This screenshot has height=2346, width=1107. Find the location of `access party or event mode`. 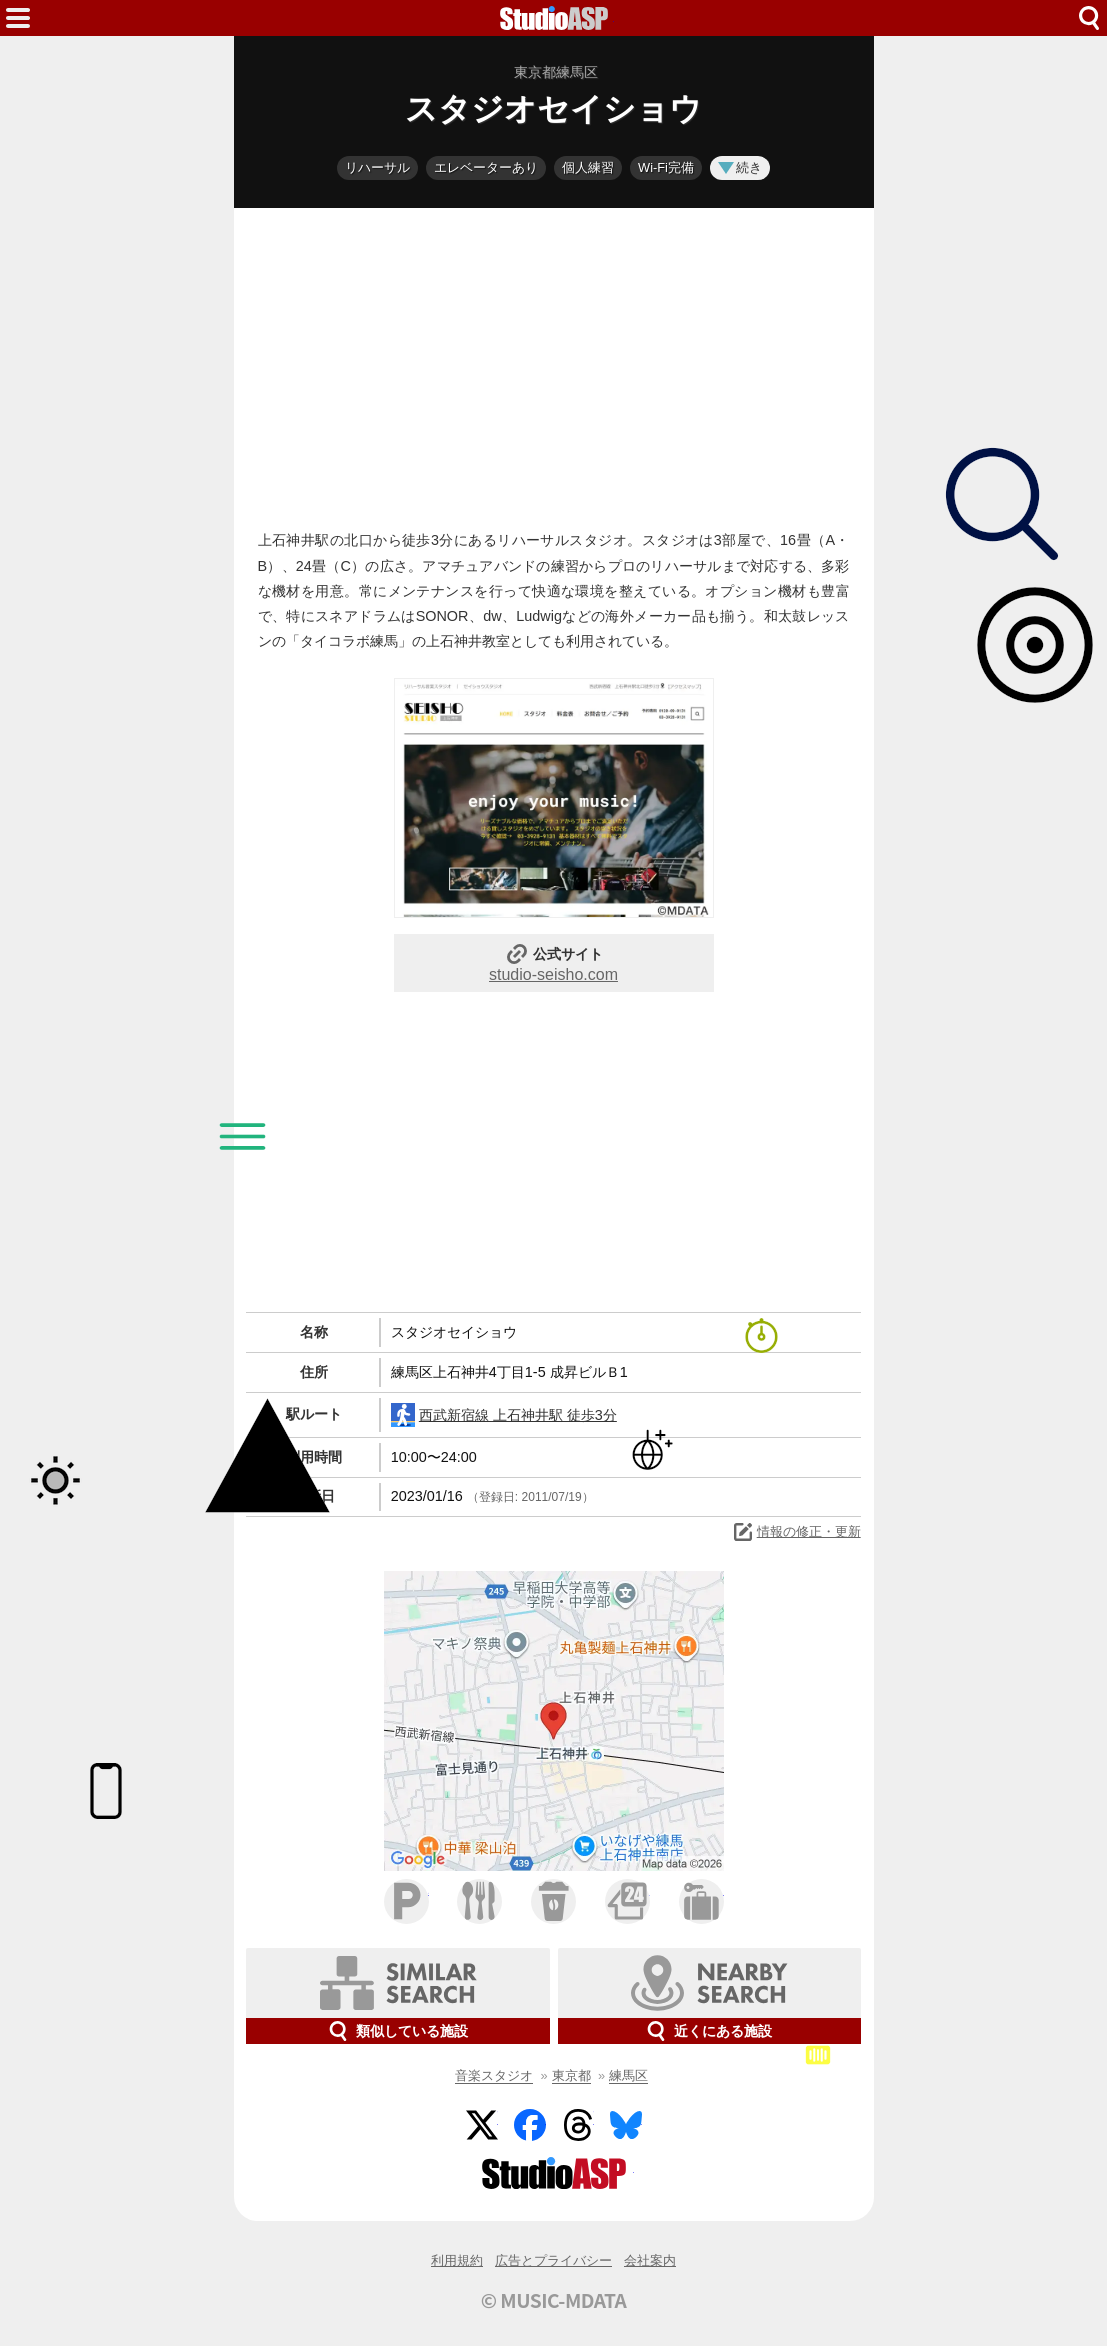

access party or event mode is located at coordinates (650, 1450).